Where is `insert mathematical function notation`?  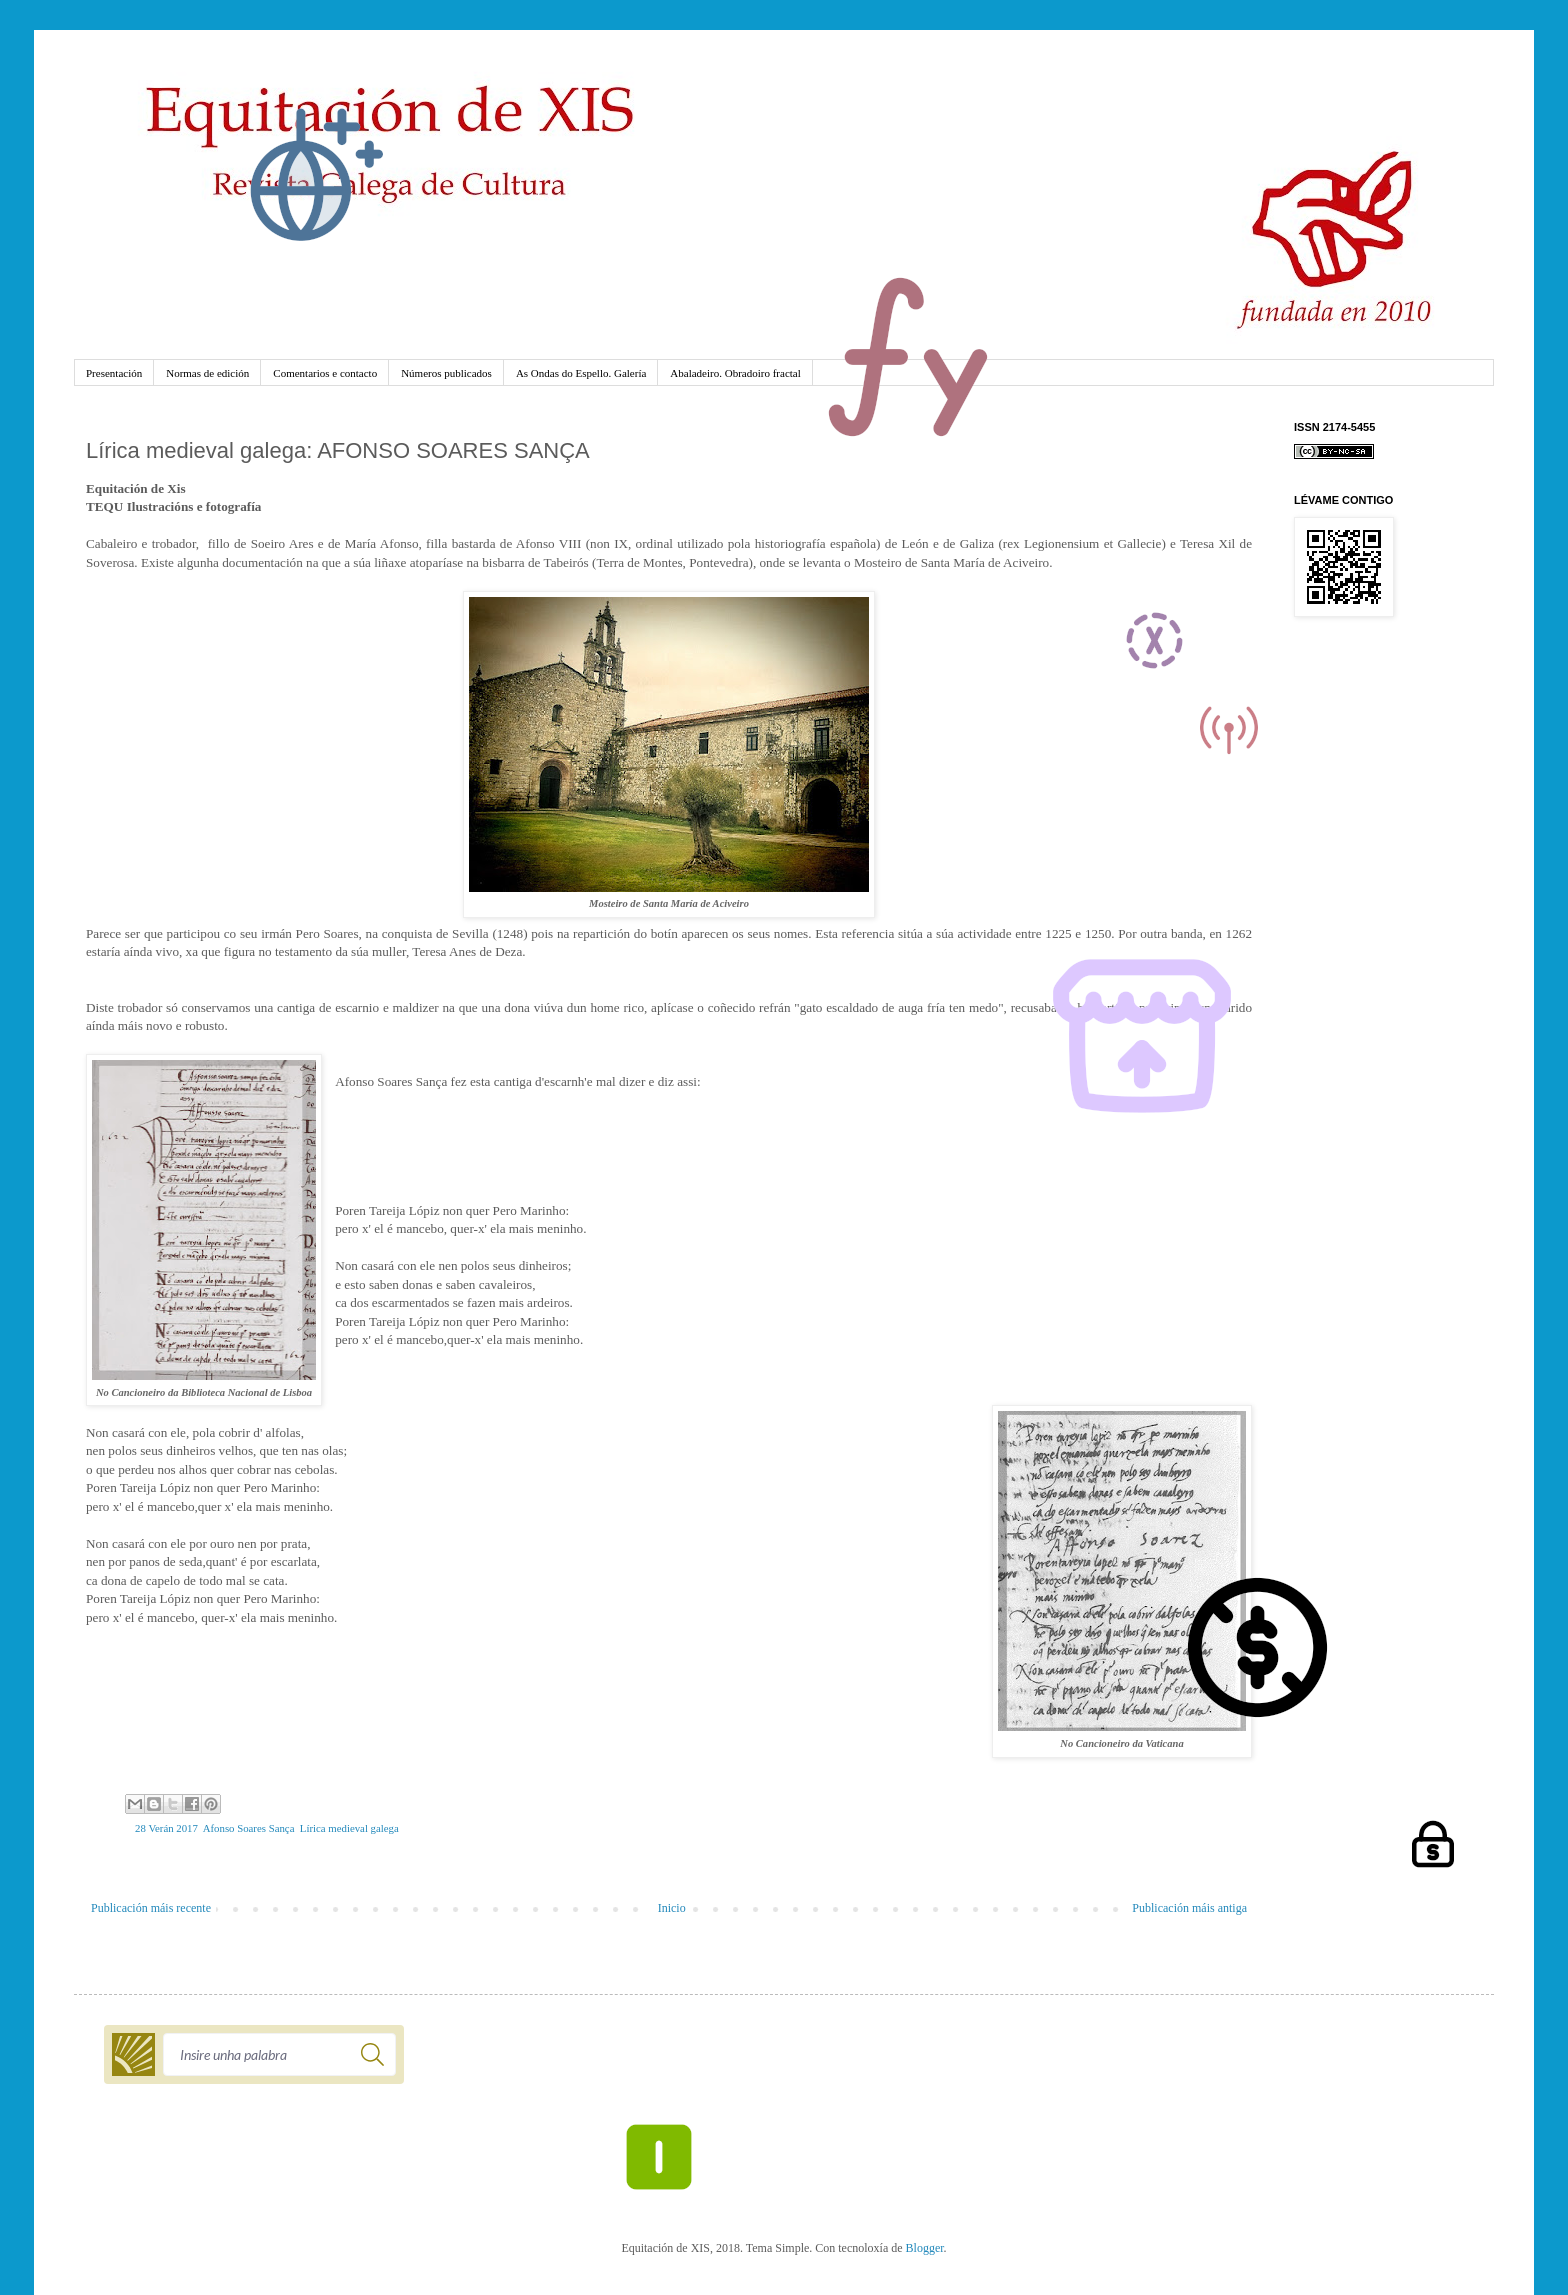 insert mathematical function notation is located at coordinates (908, 357).